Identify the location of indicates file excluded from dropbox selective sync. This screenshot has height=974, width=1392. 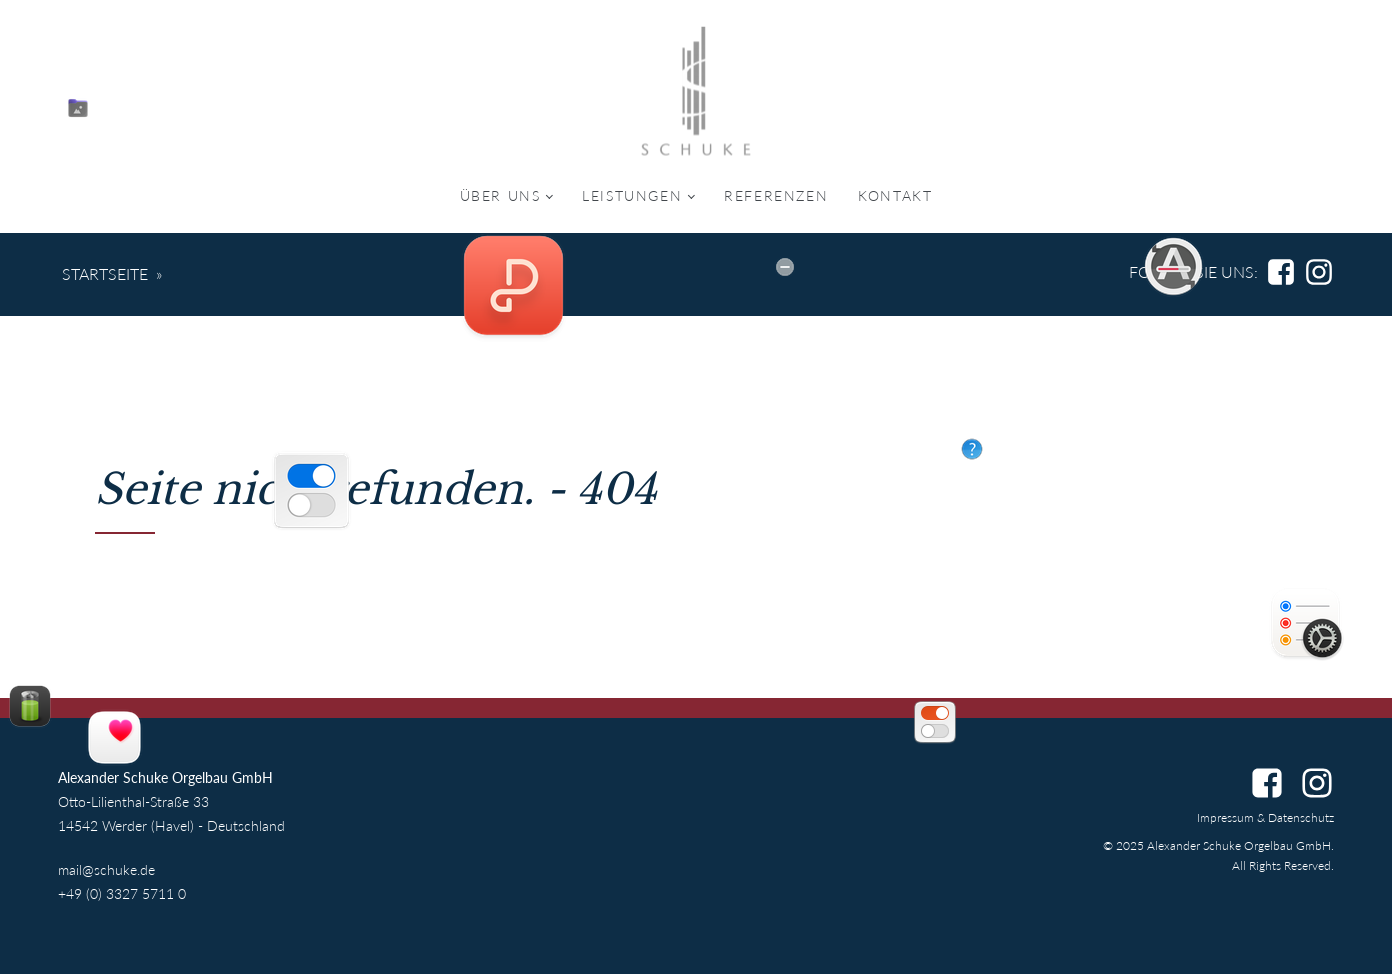
(785, 267).